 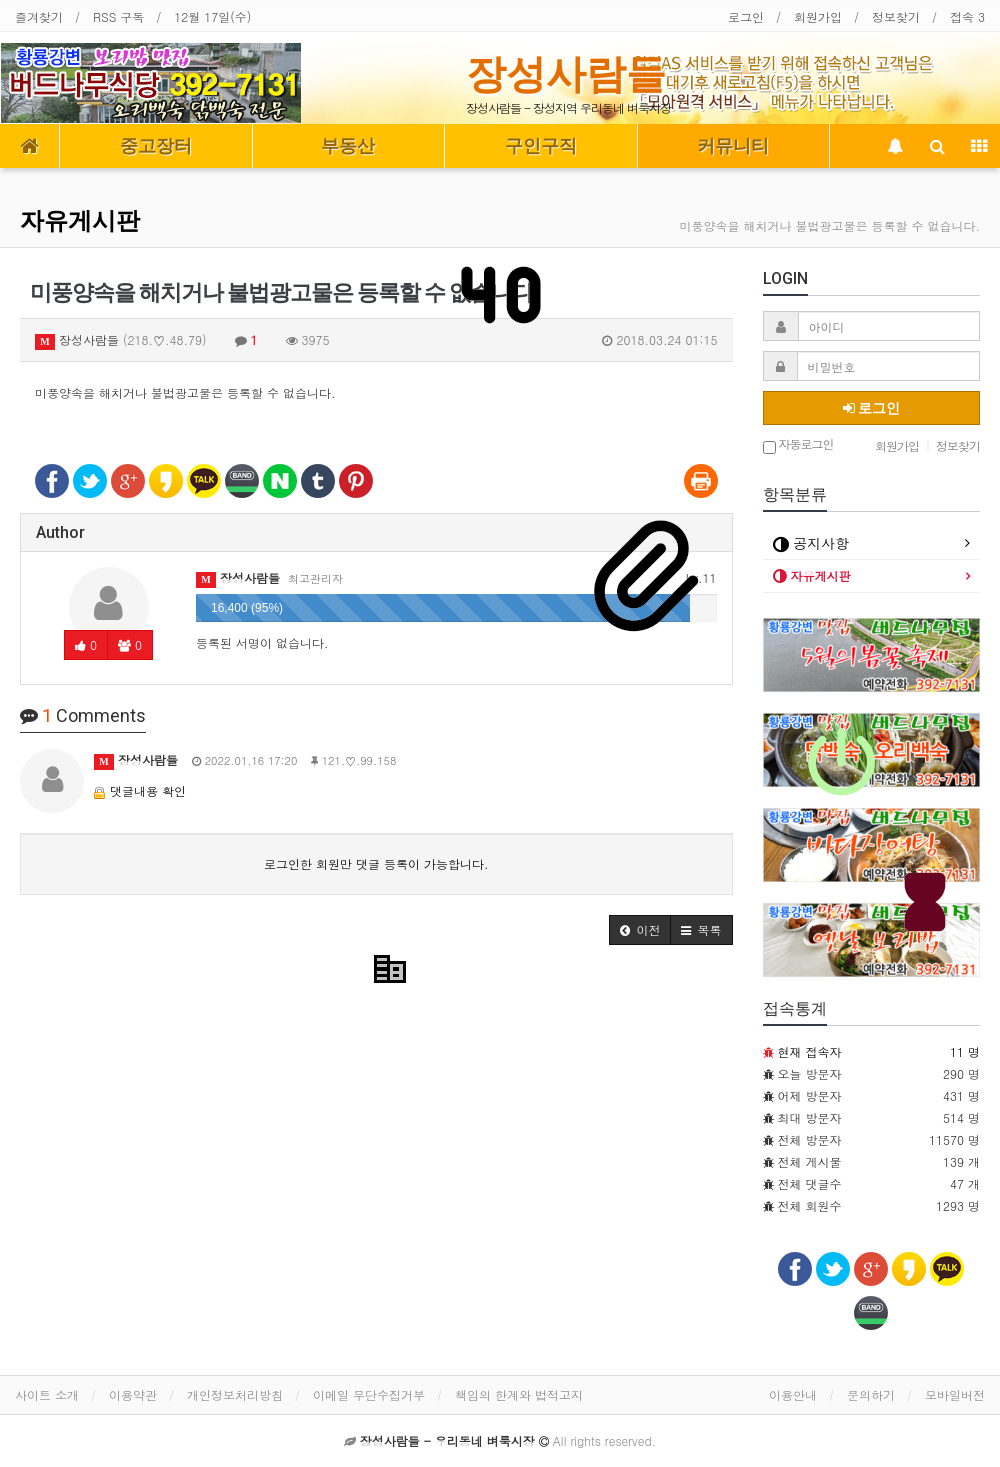 What do you see at coordinates (390, 969) in the screenshot?
I see `view company or organization details` at bounding box center [390, 969].